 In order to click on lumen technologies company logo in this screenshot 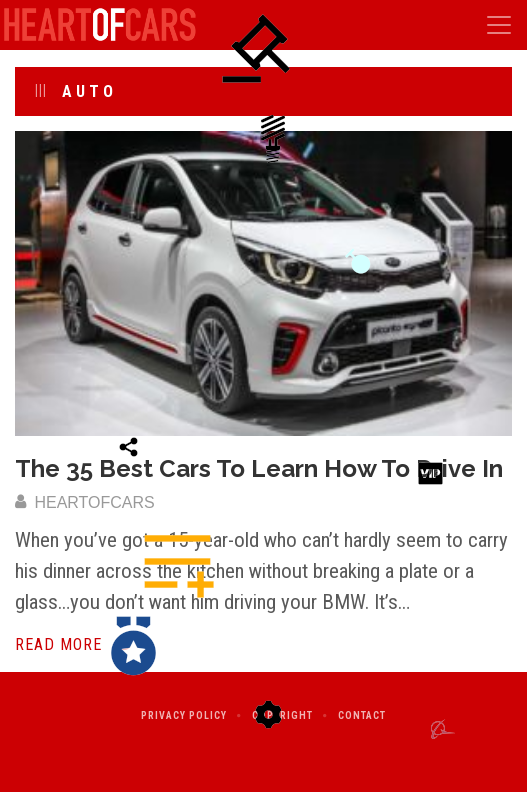, I will do `click(273, 139)`.